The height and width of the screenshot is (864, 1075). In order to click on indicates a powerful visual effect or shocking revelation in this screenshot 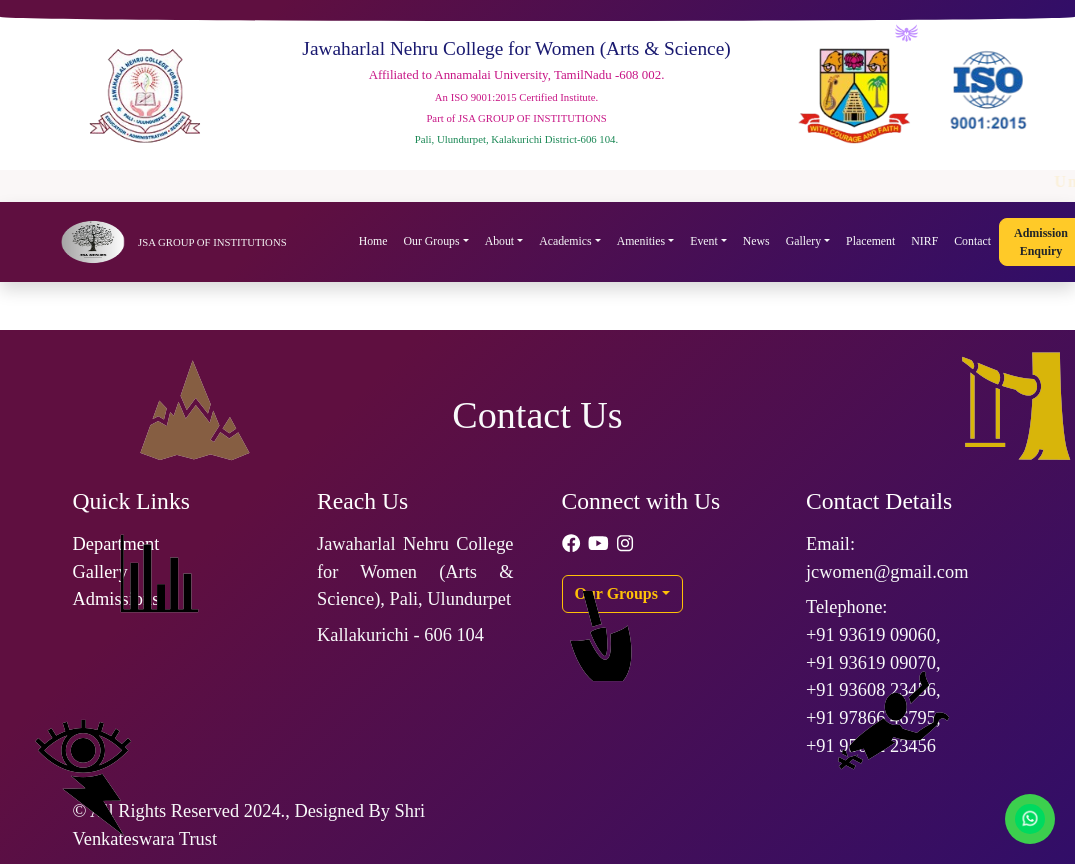, I will do `click(84, 778)`.